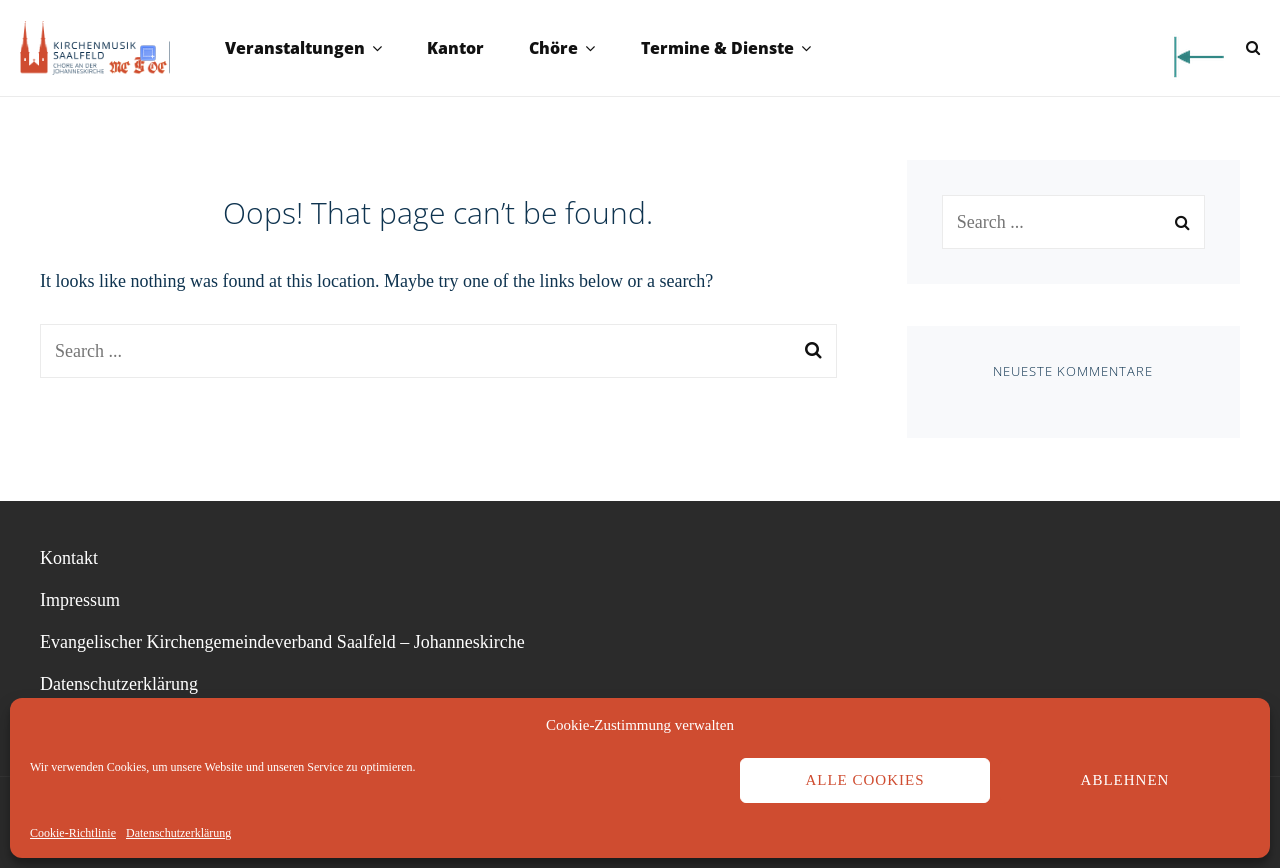 The height and width of the screenshot is (868, 1280). Describe the element at coordinates (1199, 57) in the screenshot. I see `go to the first item in a list or sequence` at that location.